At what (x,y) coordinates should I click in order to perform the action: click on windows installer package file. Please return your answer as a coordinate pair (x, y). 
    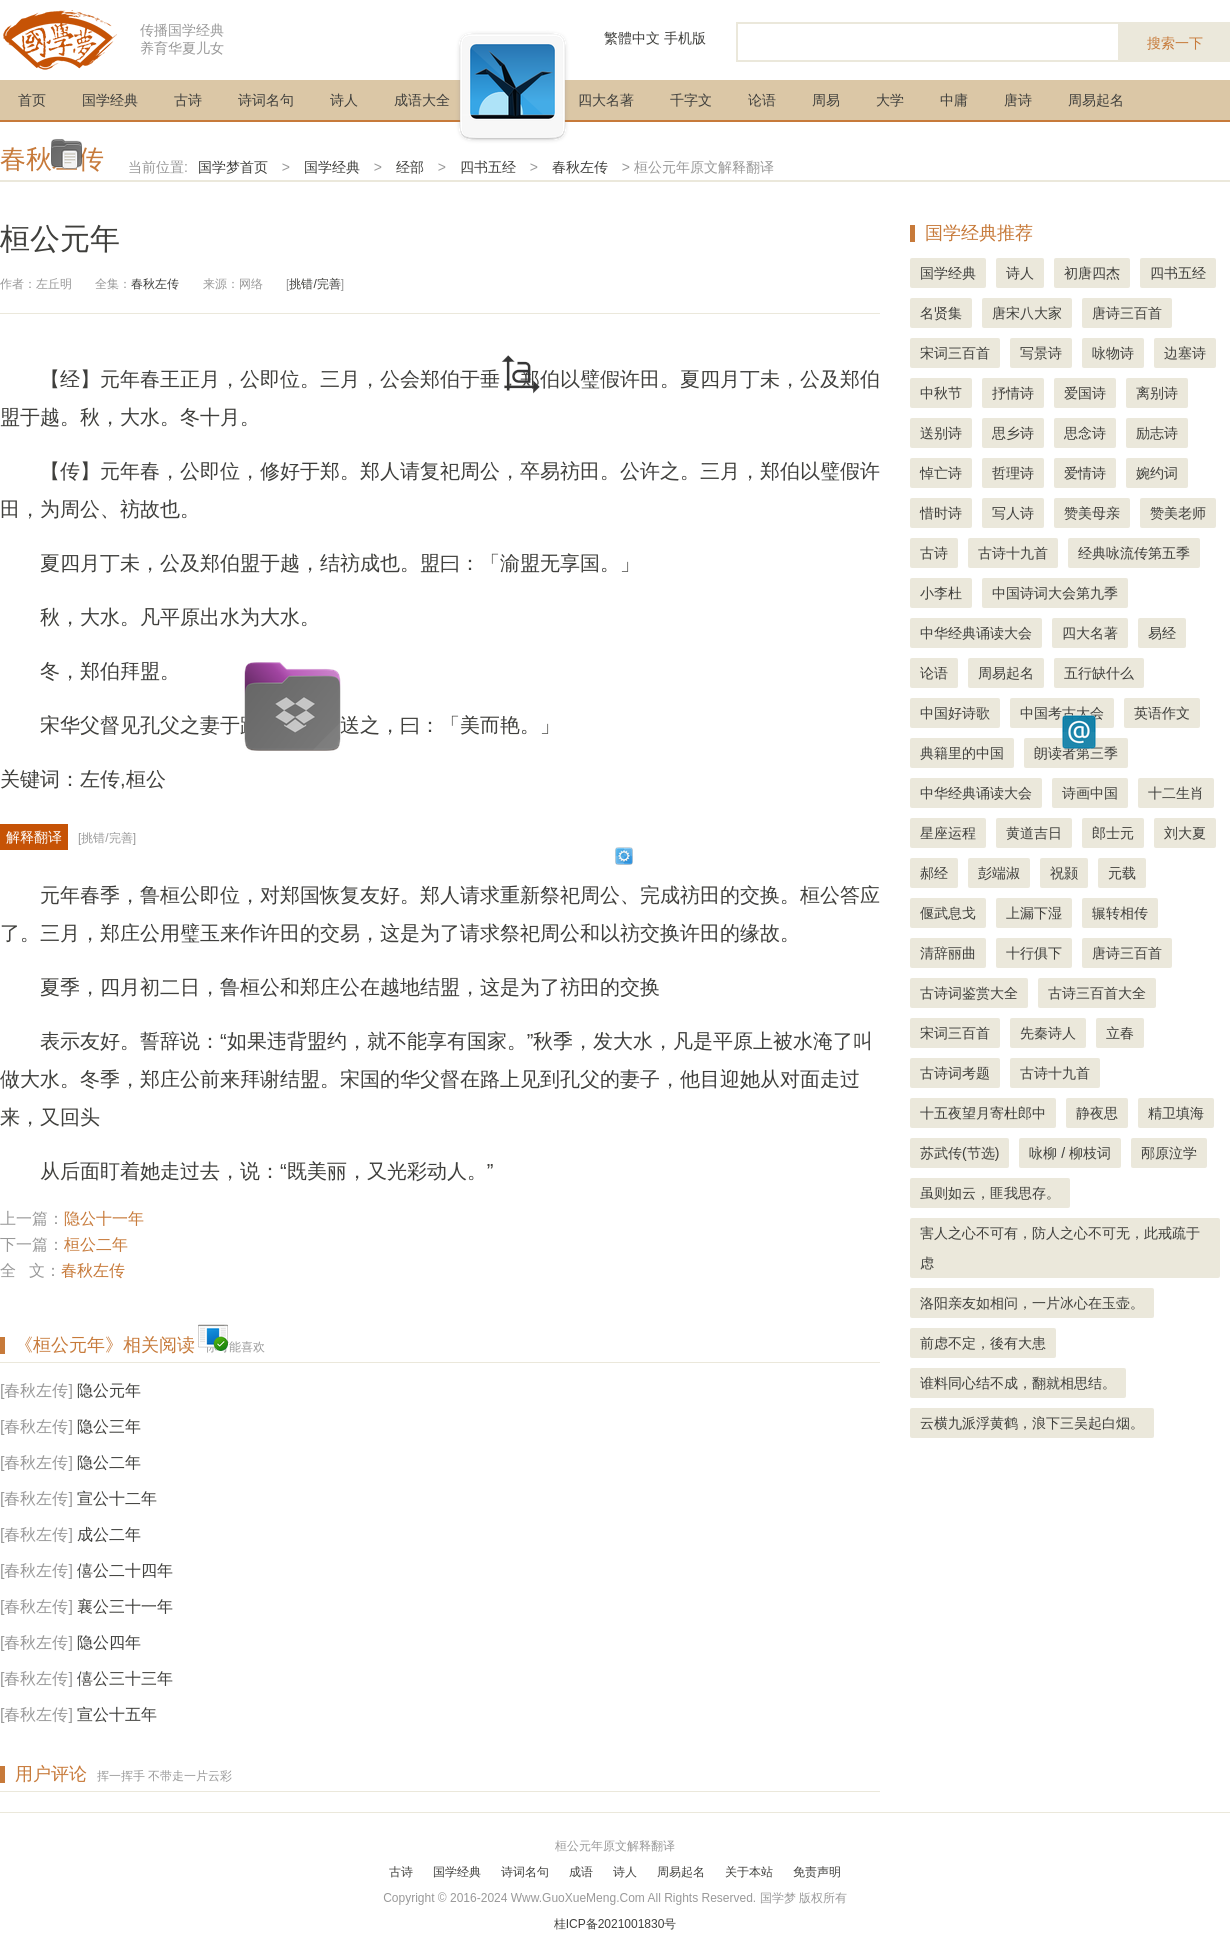
    Looking at the image, I should click on (624, 856).